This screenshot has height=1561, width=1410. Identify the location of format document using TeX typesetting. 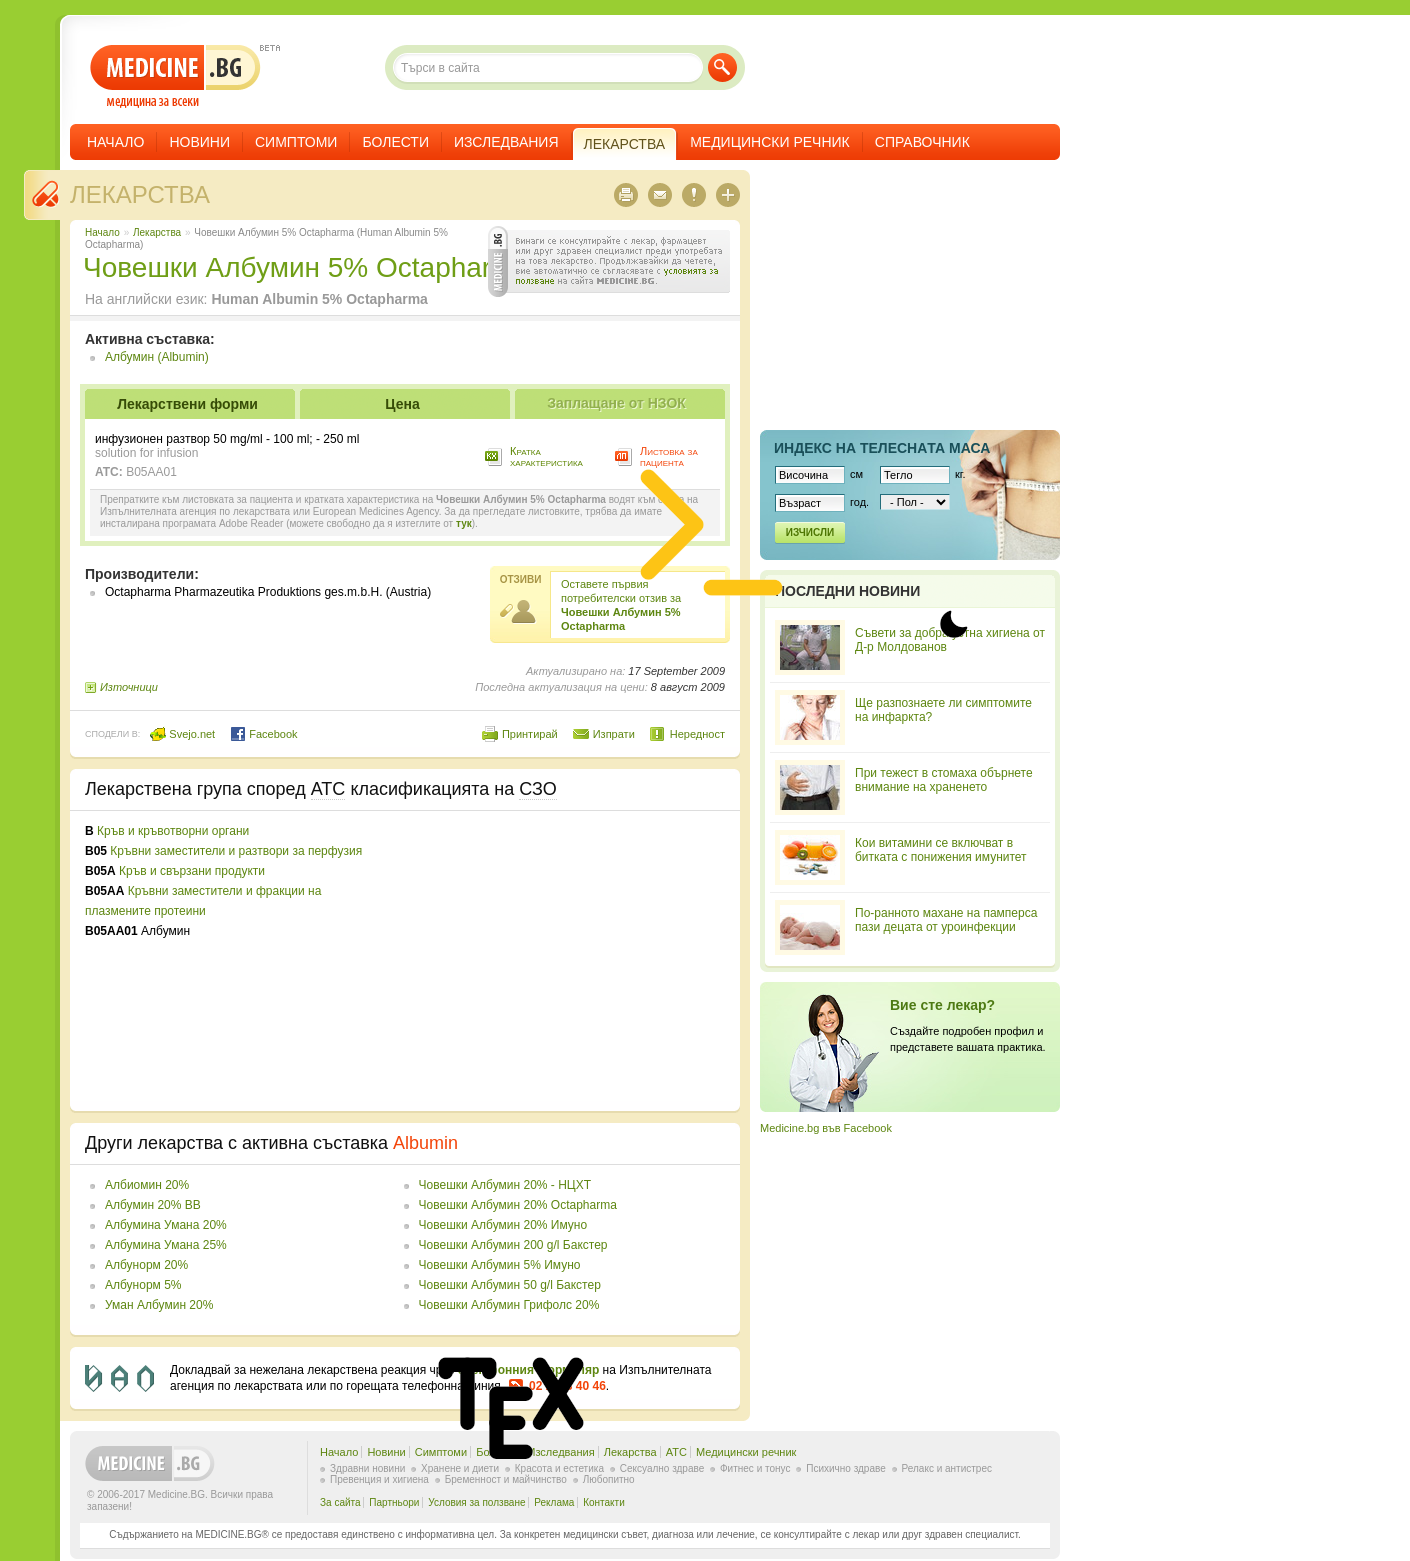
(511, 1401).